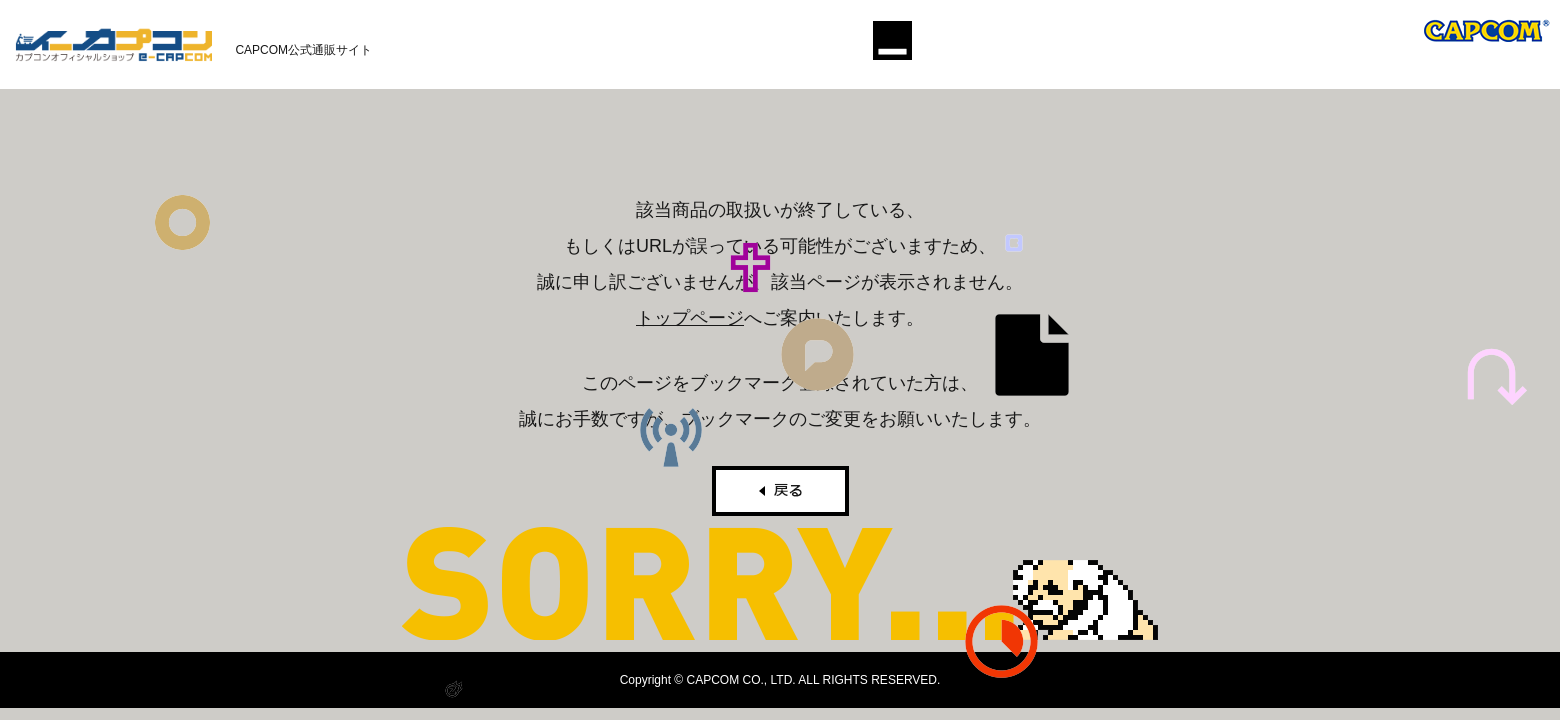 This screenshot has width=1560, height=720. I want to click on start a live broadcast or stream, so click(671, 436).